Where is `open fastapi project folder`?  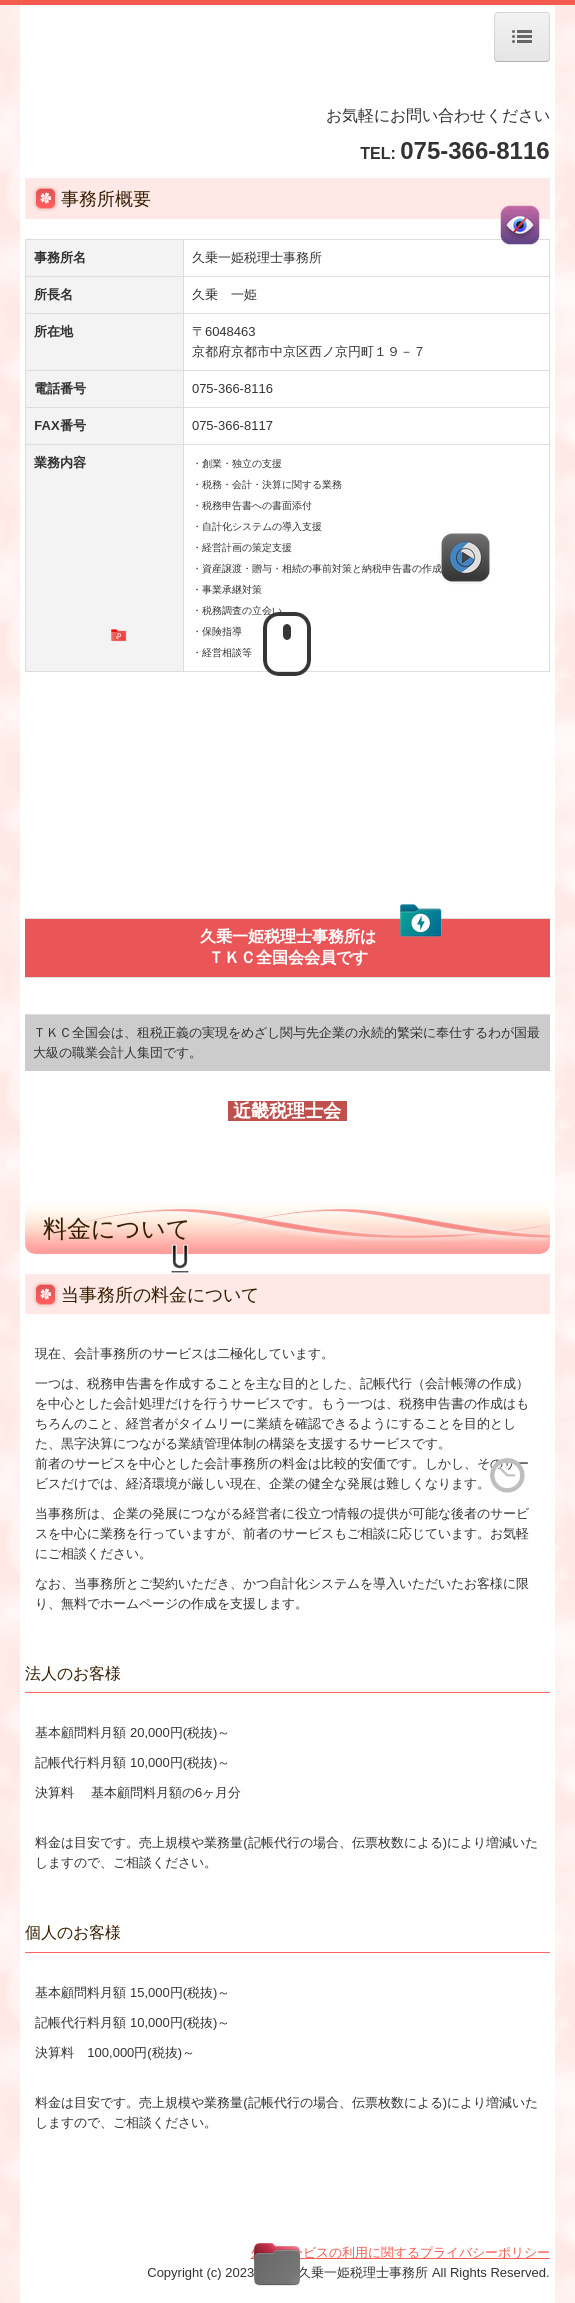
open fastapi project folder is located at coordinates (420, 921).